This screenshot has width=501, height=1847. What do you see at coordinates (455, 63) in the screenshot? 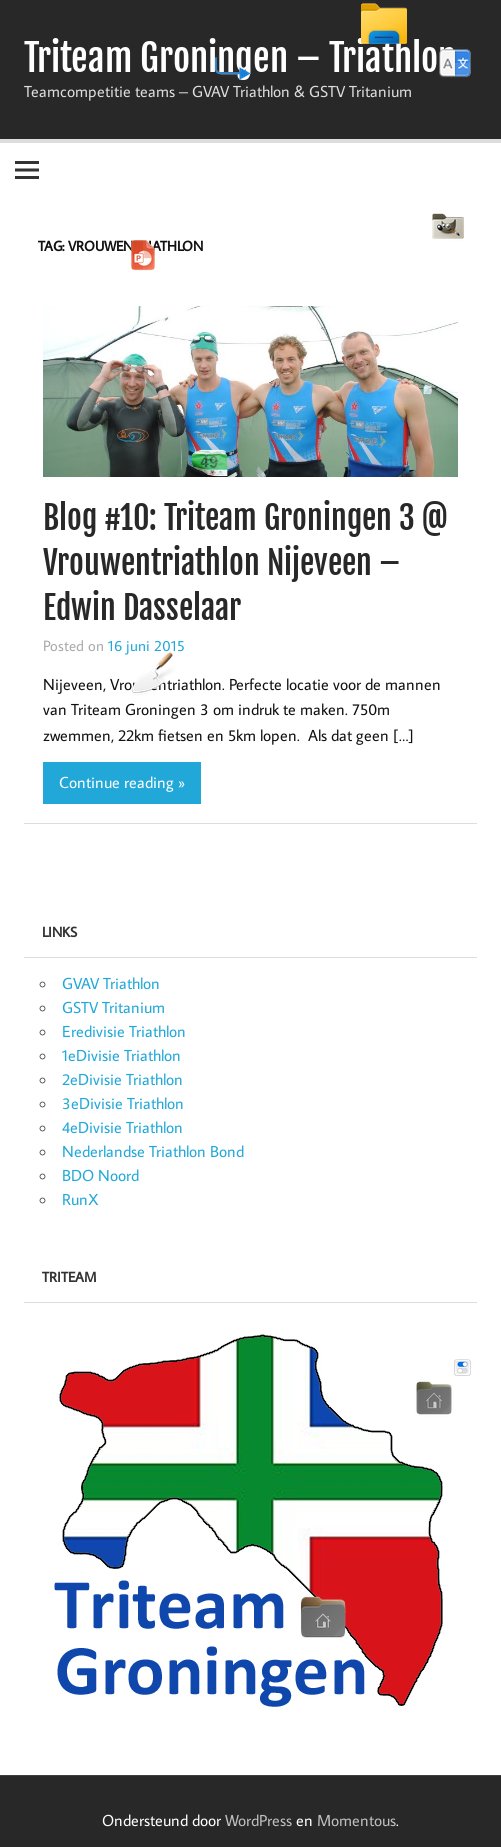
I see `access language and region settings` at bounding box center [455, 63].